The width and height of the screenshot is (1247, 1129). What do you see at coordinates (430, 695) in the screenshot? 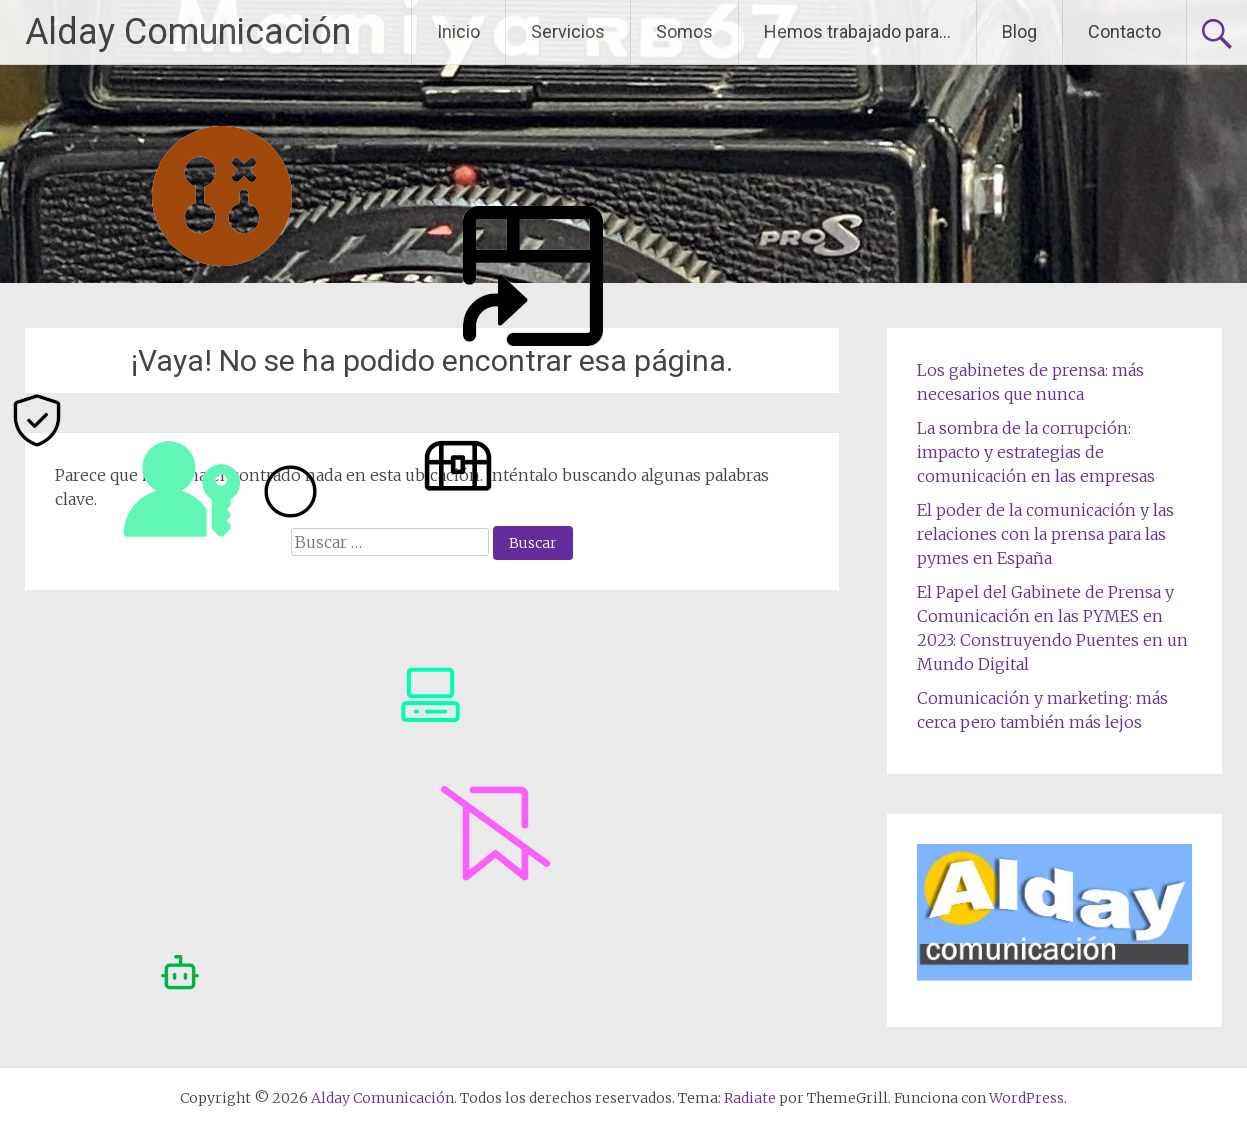
I see `open github codespaces` at bounding box center [430, 695].